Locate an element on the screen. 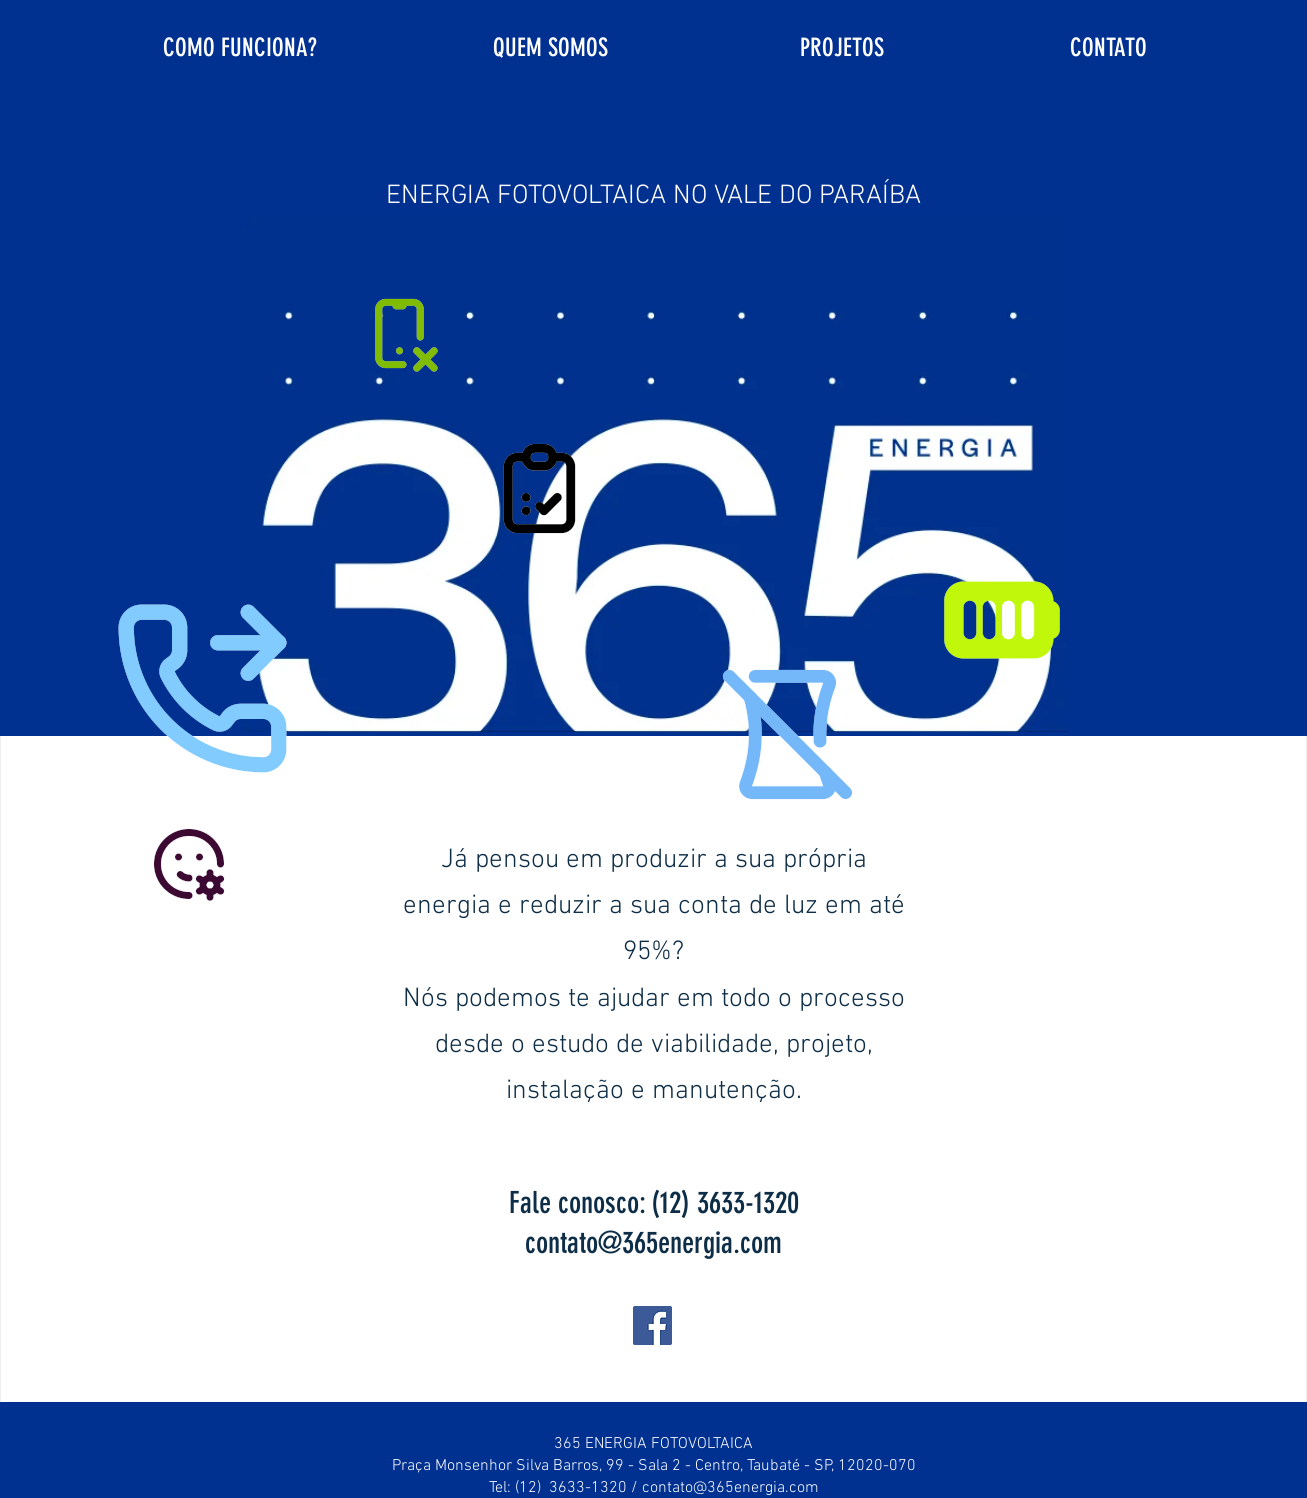 This screenshot has height=1498, width=1307. disable vertical panorama mode is located at coordinates (787, 734).